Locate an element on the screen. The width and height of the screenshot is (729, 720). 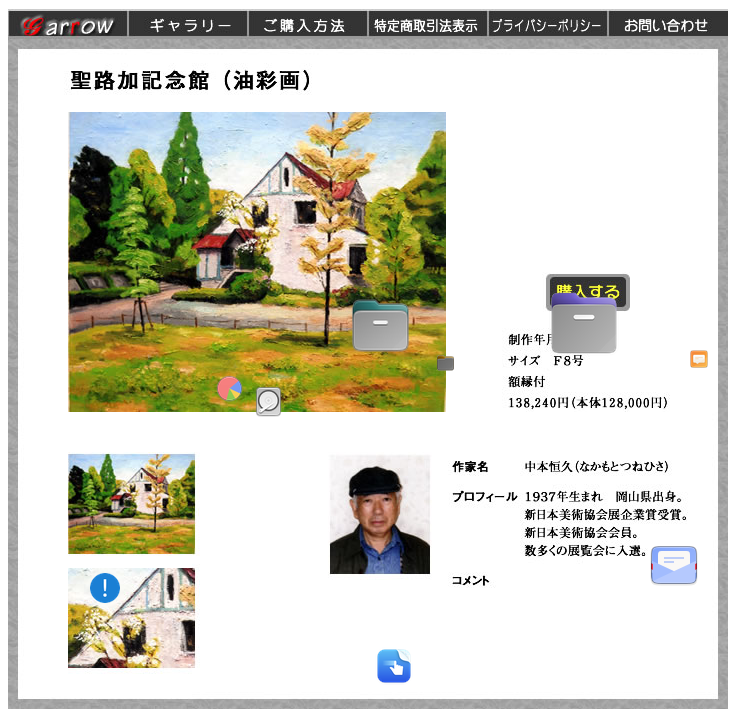
open disk usage analyzer app is located at coordinates (229, 388).